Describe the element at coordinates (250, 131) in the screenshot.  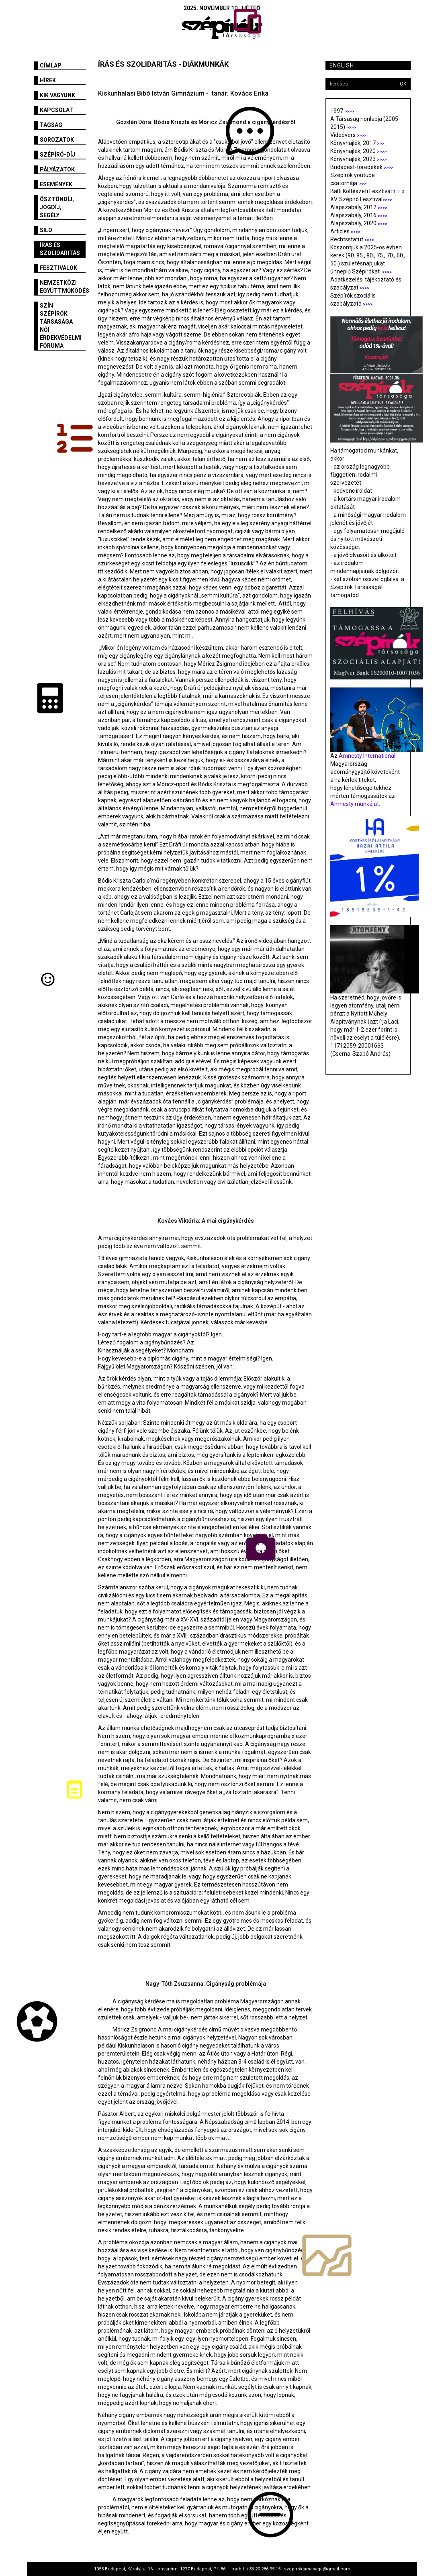
I see `open chat or messaging` at that location.